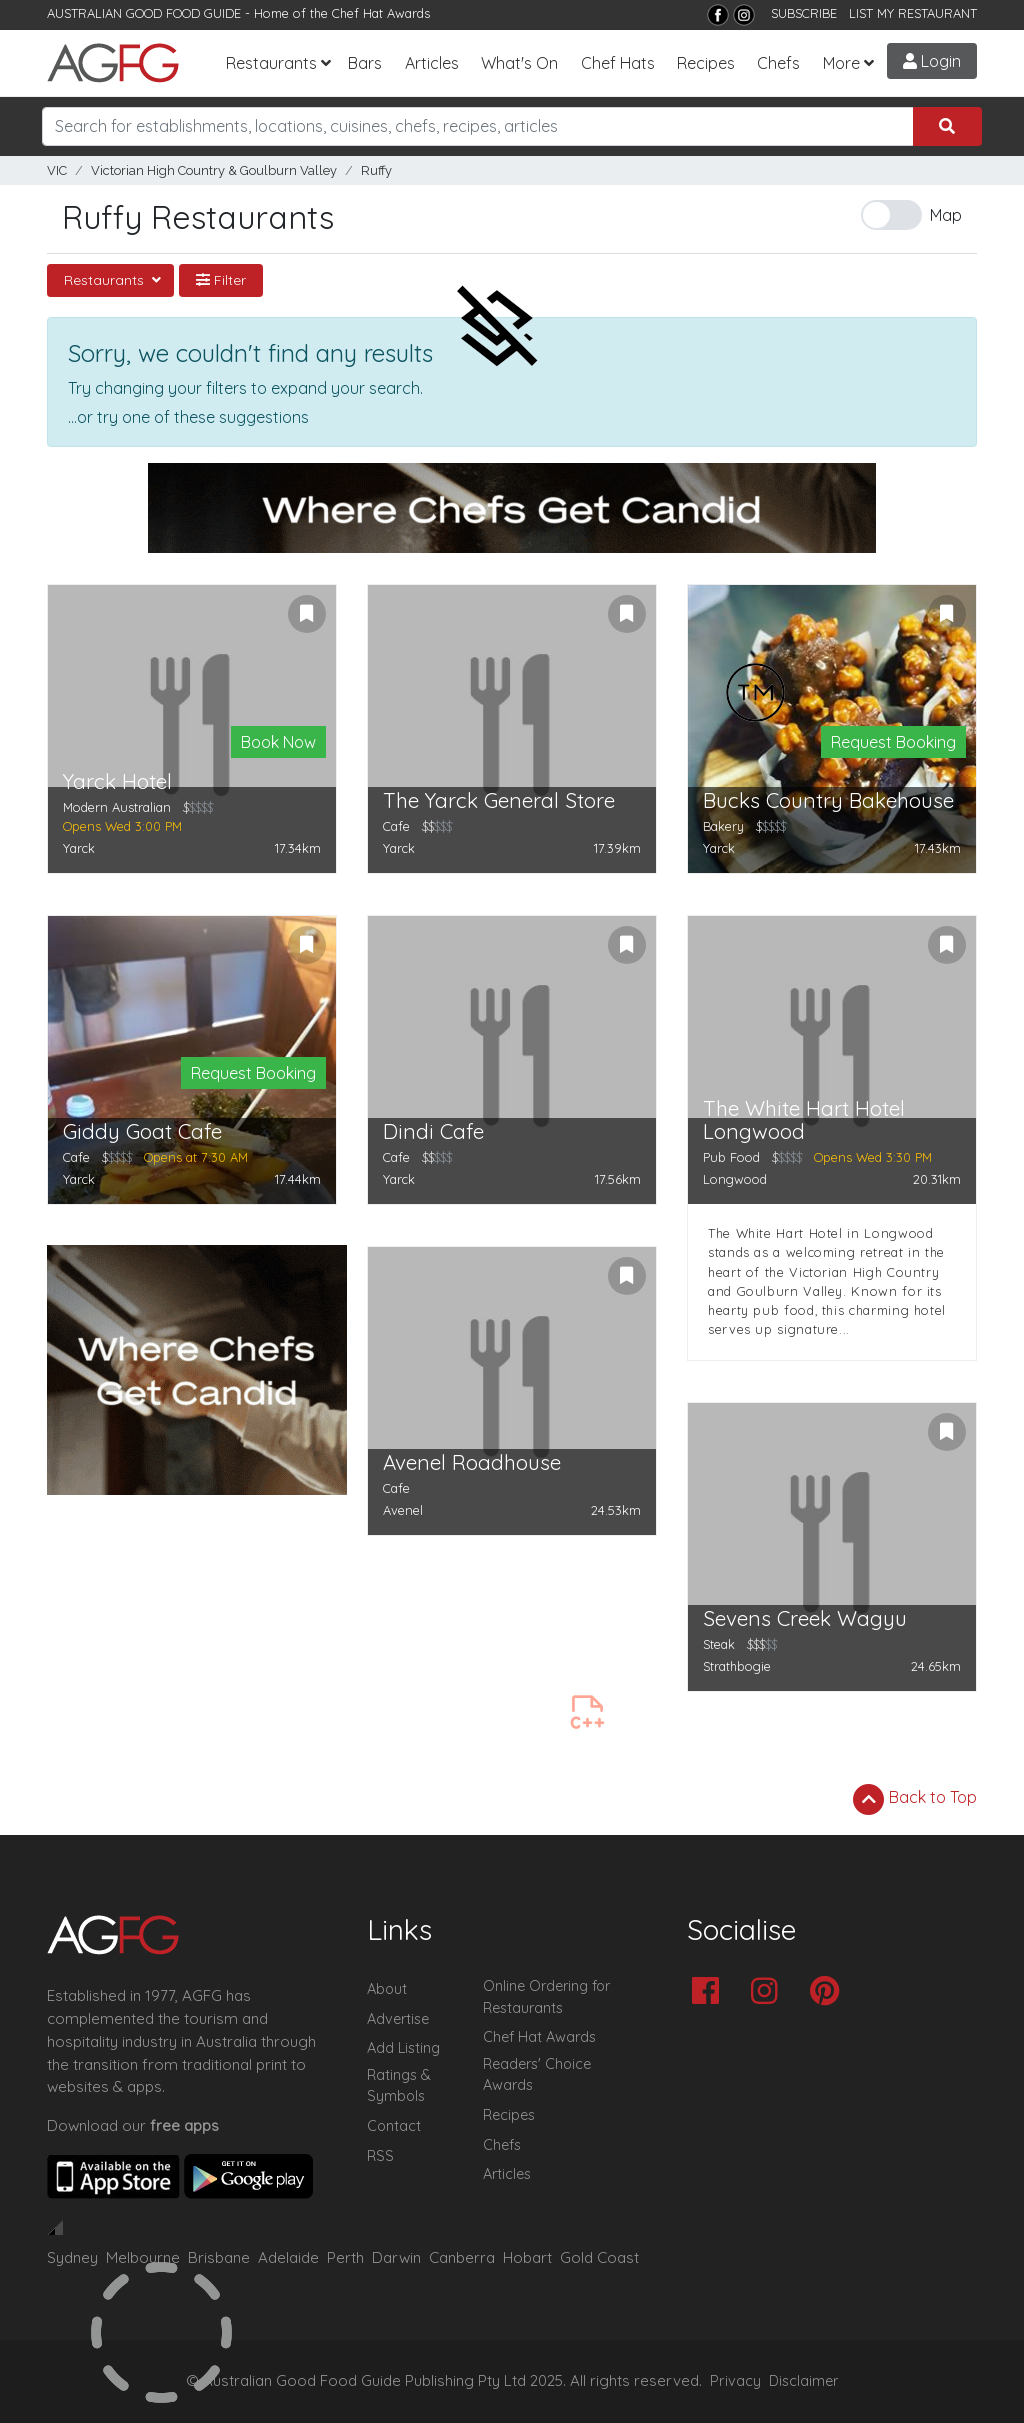  Describe the element at coordinates (161, 2332) in the screenshot. I see `create a new draft issue` at that location.